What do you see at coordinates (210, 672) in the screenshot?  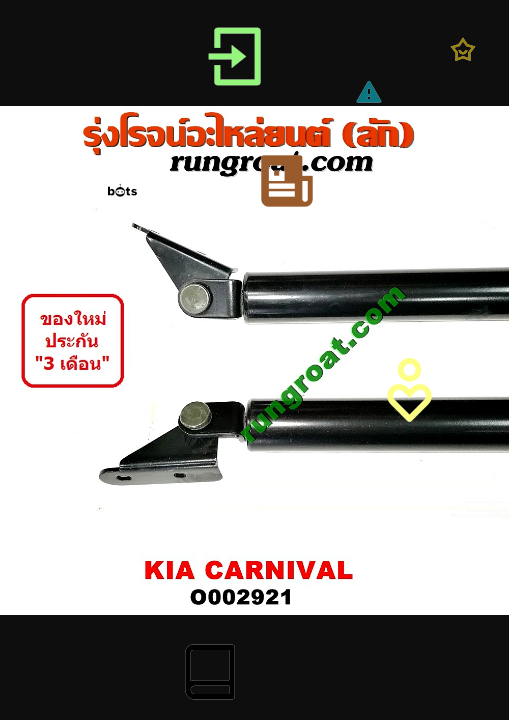 I see `open your library or reading list` at bounding box center [210, 672].